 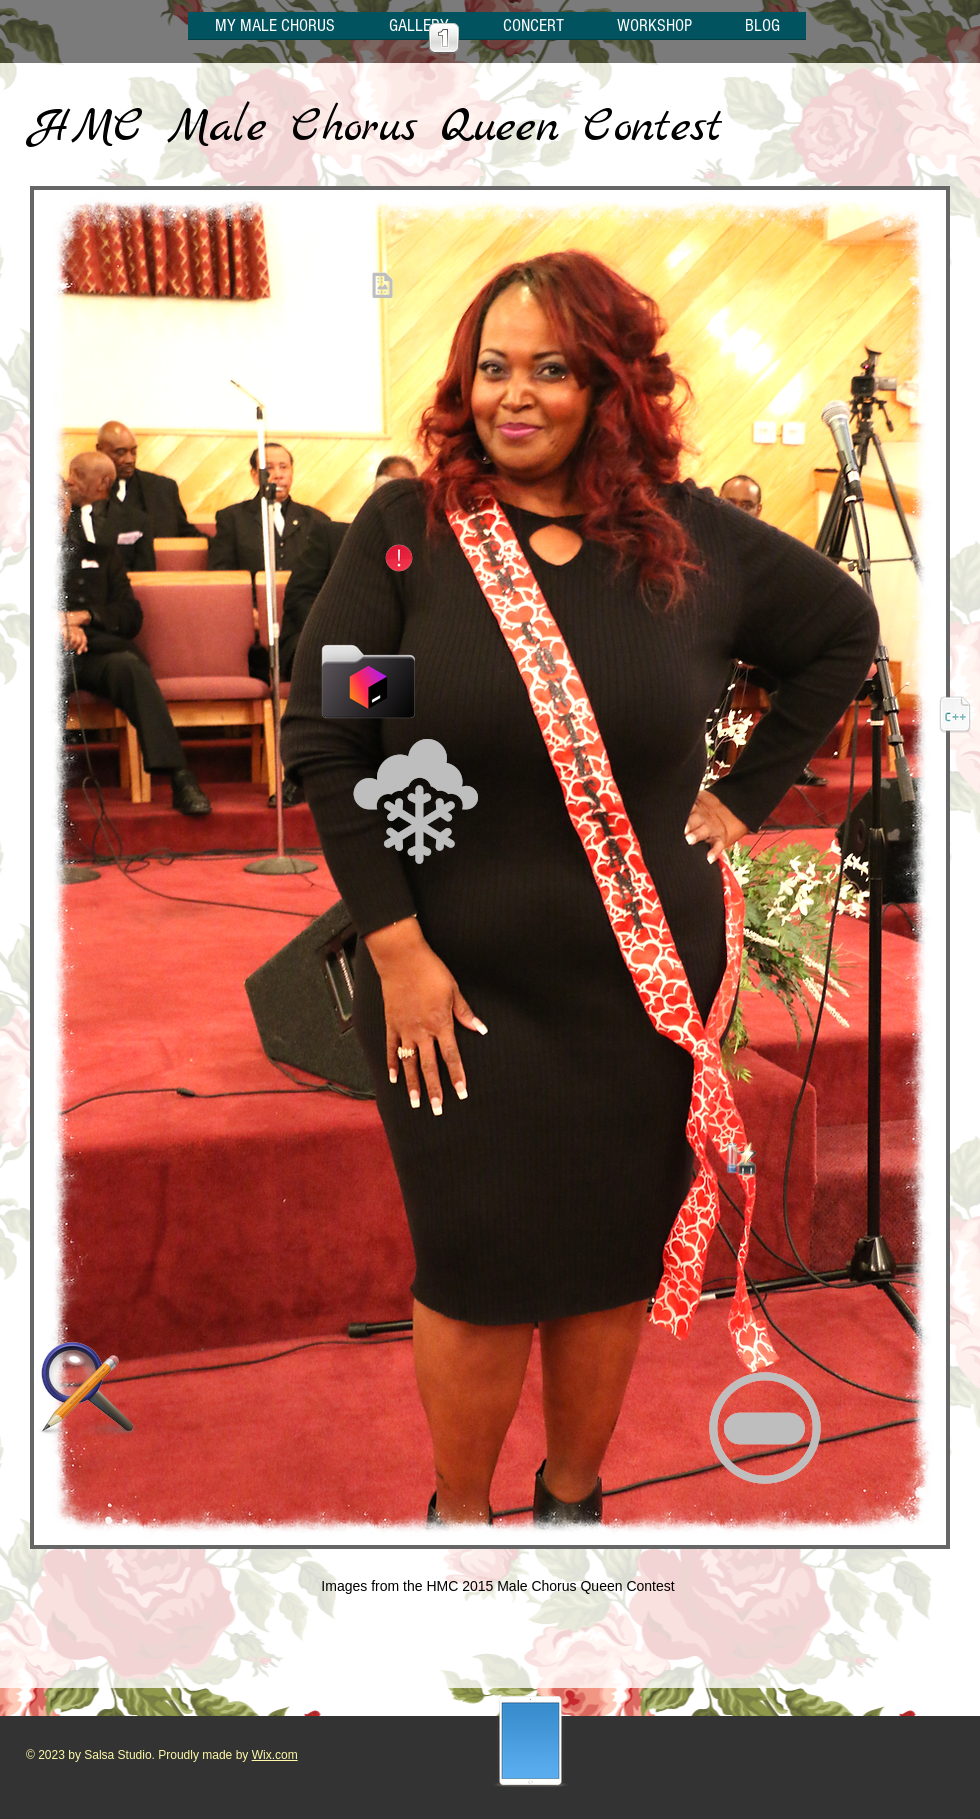 What do you see at coordinates (88, 1388) in the screenshot?
I see `find and replace text in a document` at bounding box center [88, 1388].